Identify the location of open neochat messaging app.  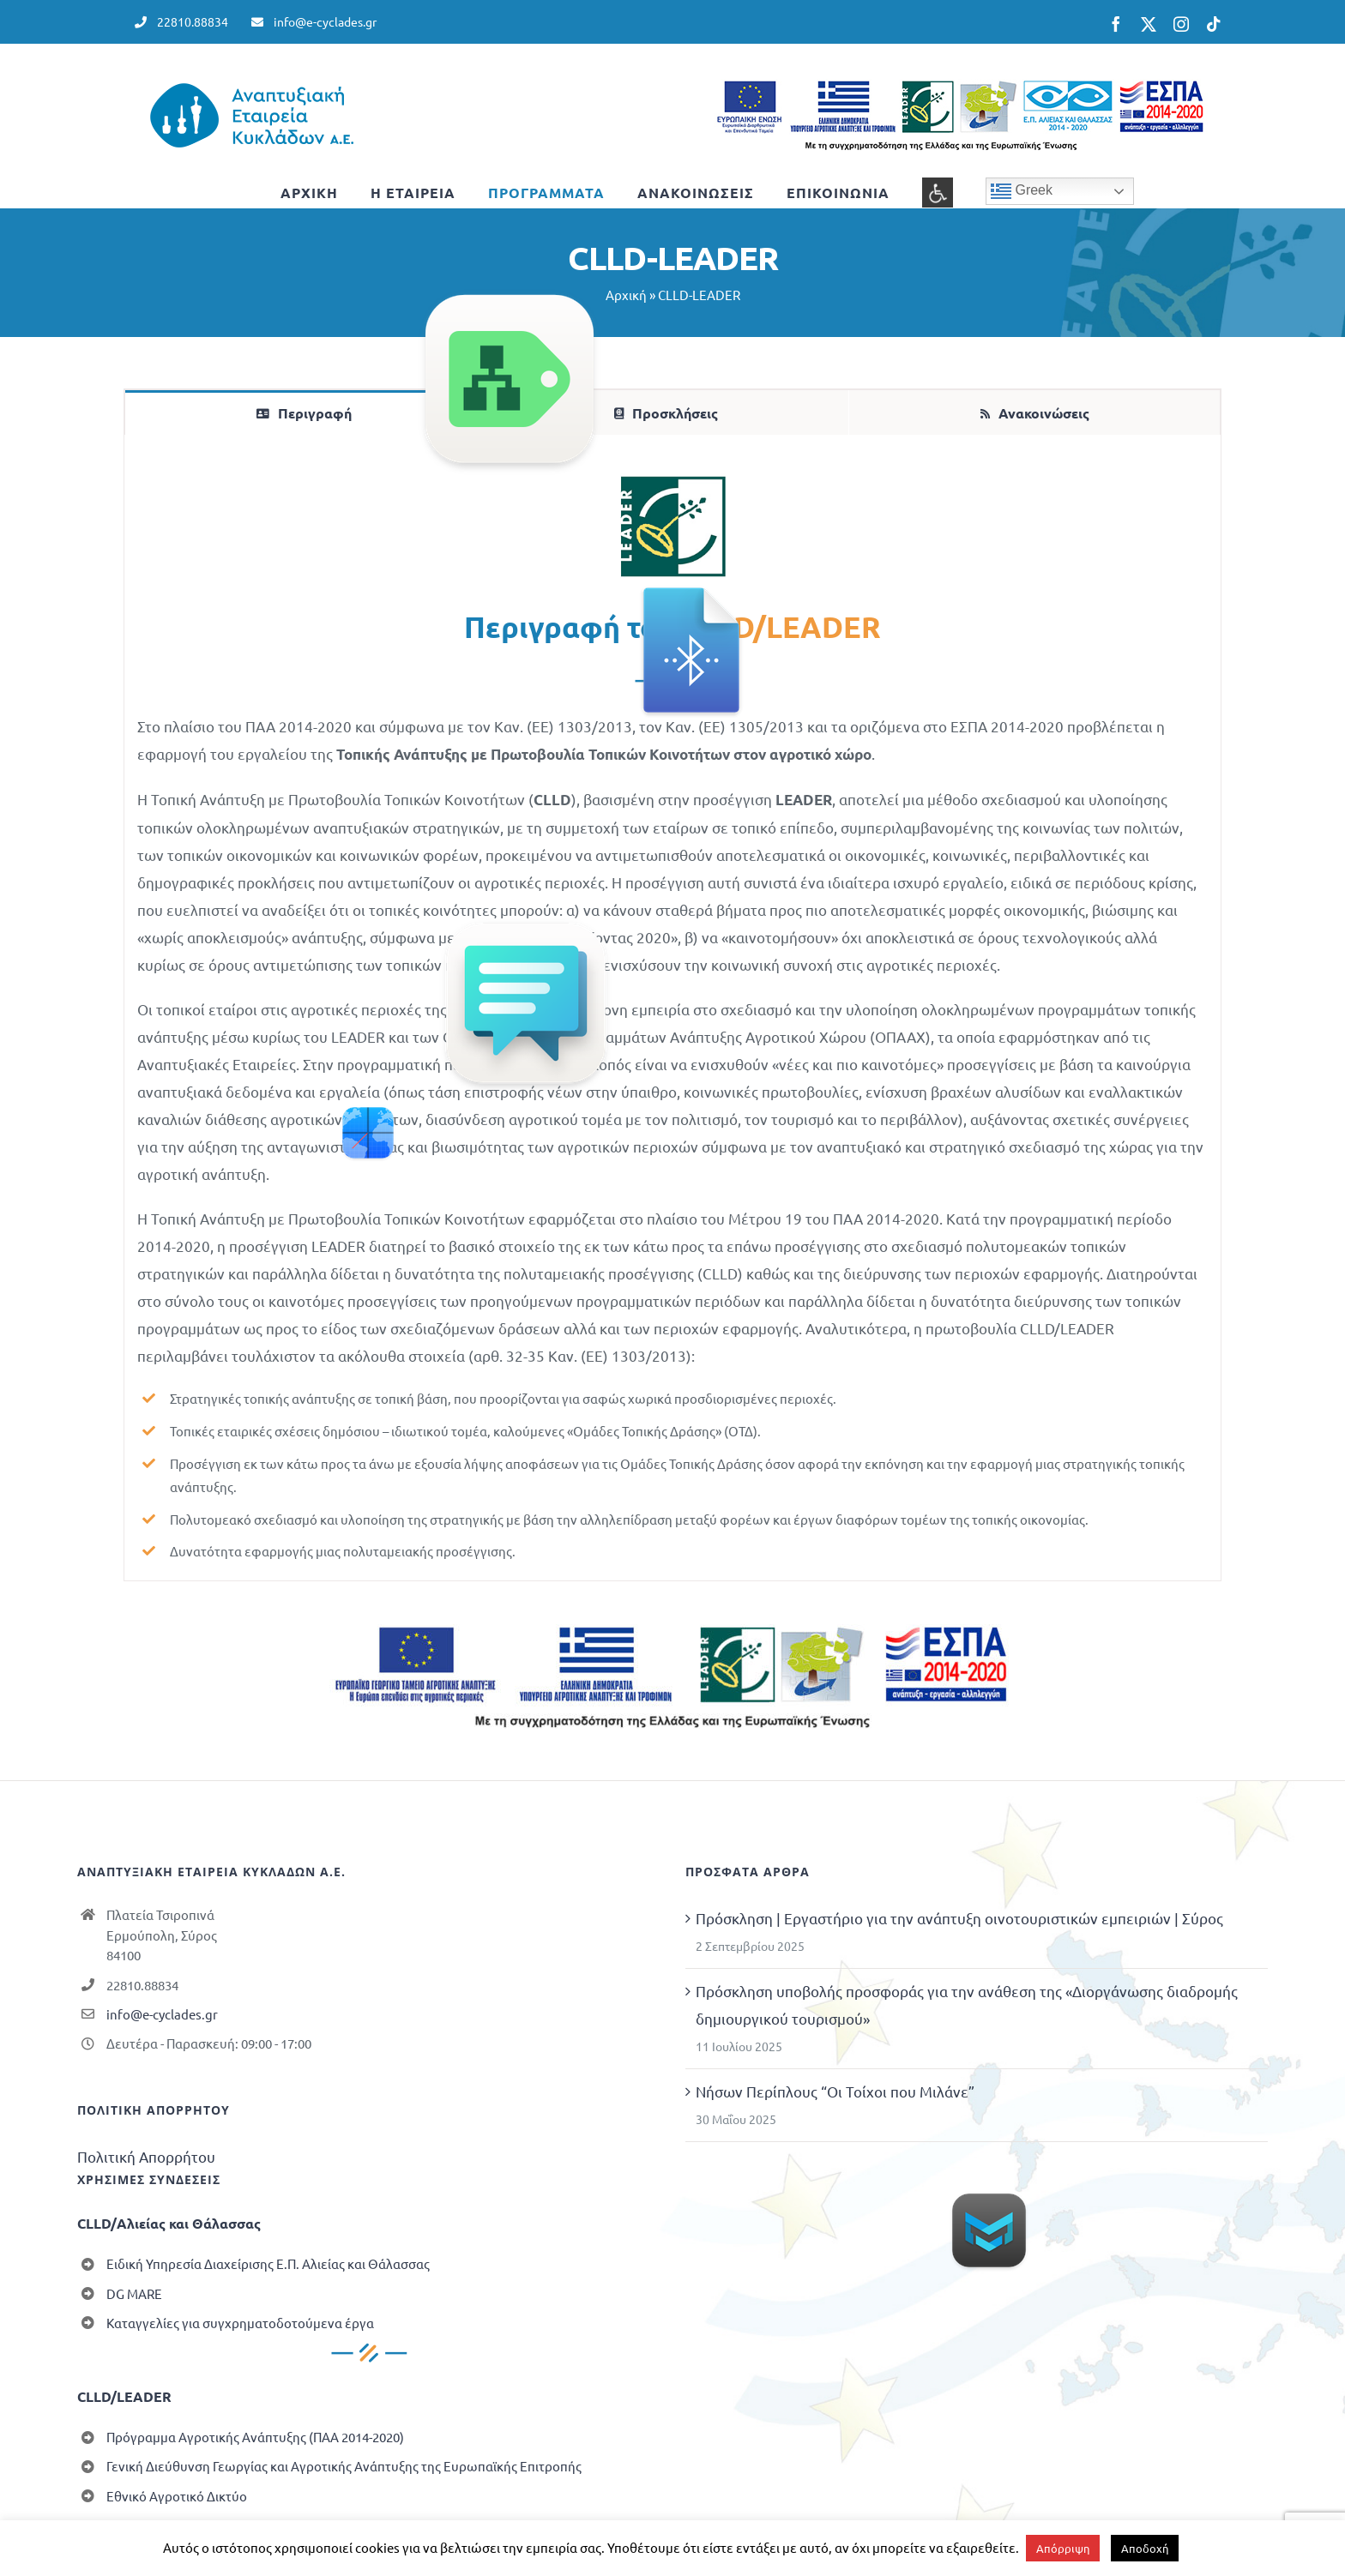
(526, 1003).